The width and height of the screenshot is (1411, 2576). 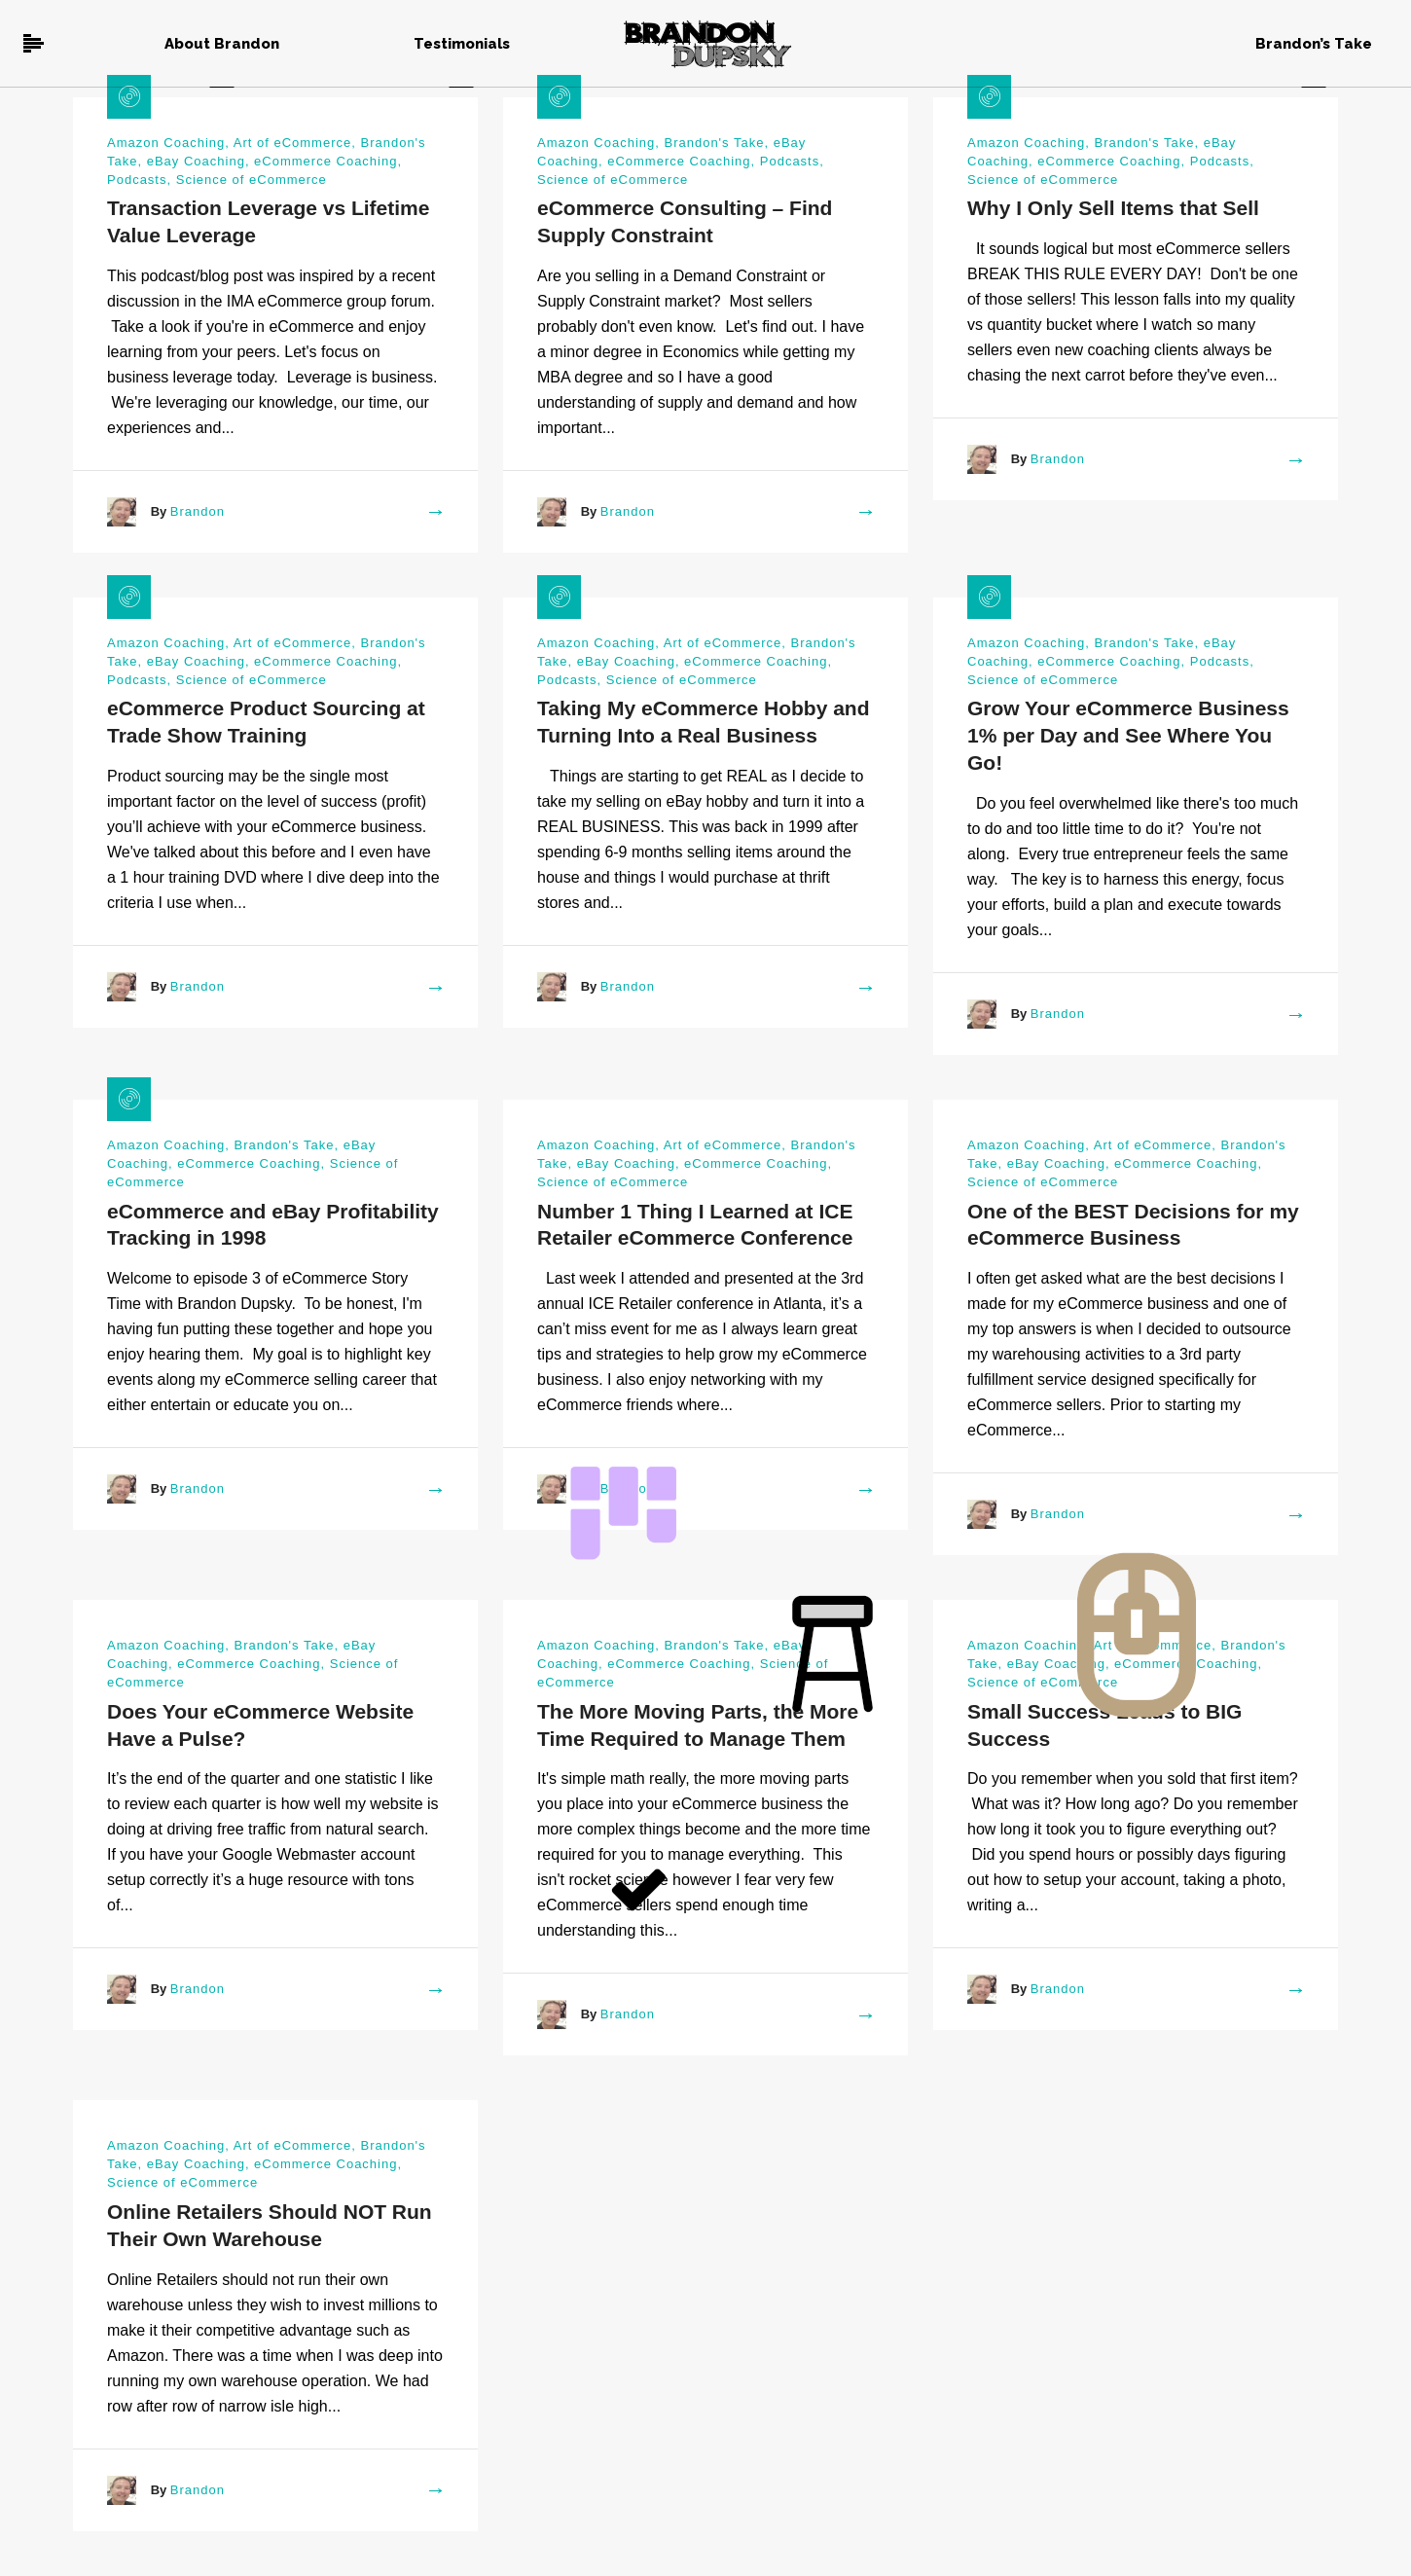 What do you see at coordinates (832, 1653) in the screenshot?
I see `browse furniture or seating options` at bounding box center [832, 1653].